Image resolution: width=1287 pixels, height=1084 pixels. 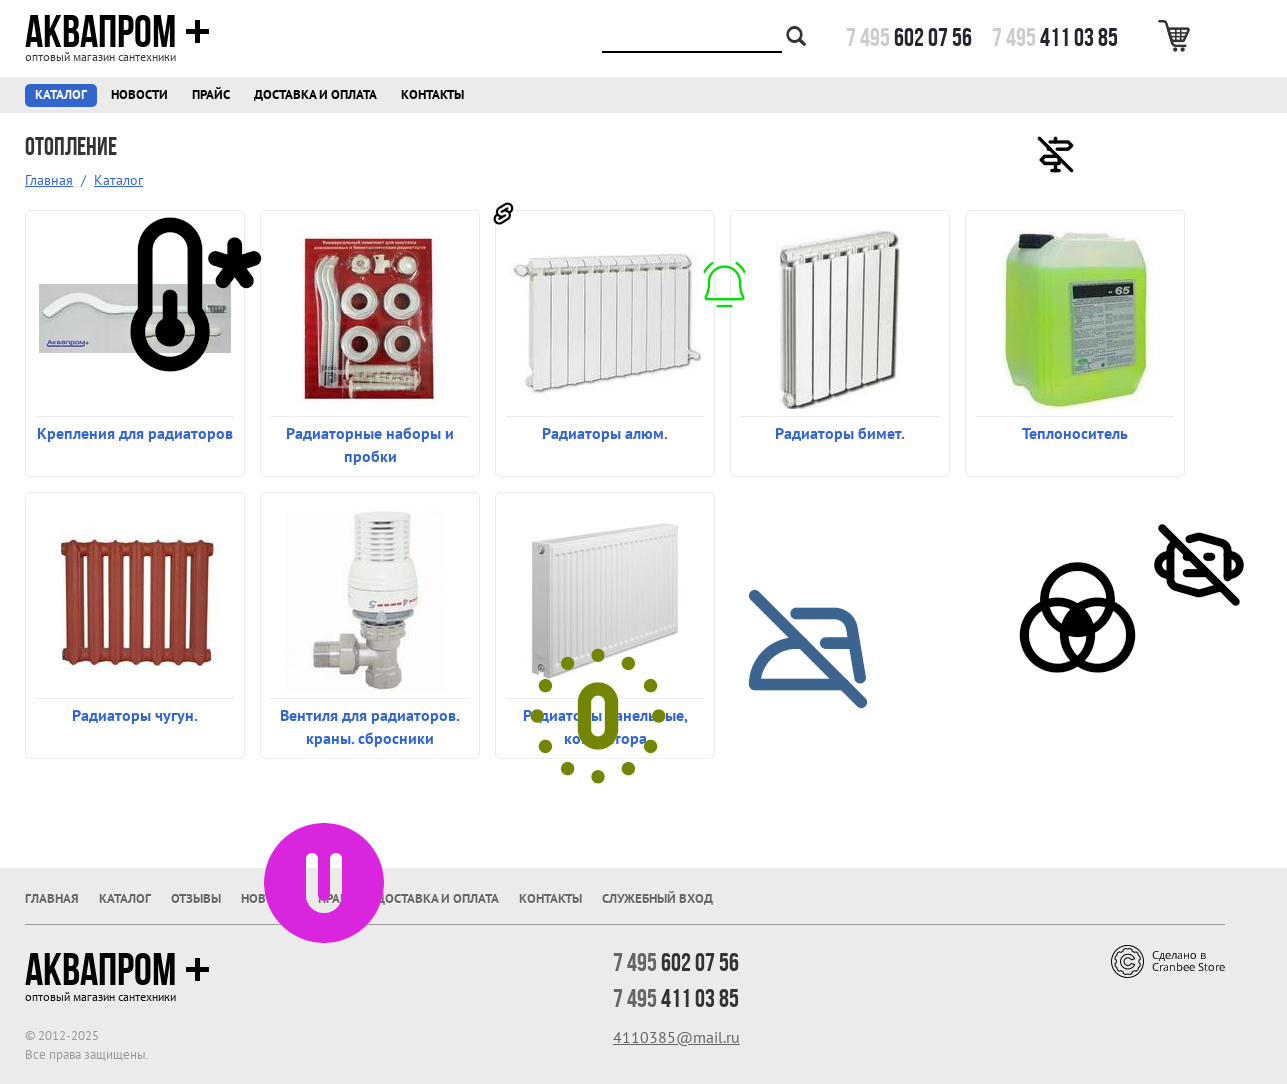 What do you see at coordinates (504, 213) in the screenshot?
I see `link to Svelte framework documentation or resources` at bounding box center [504, 213].